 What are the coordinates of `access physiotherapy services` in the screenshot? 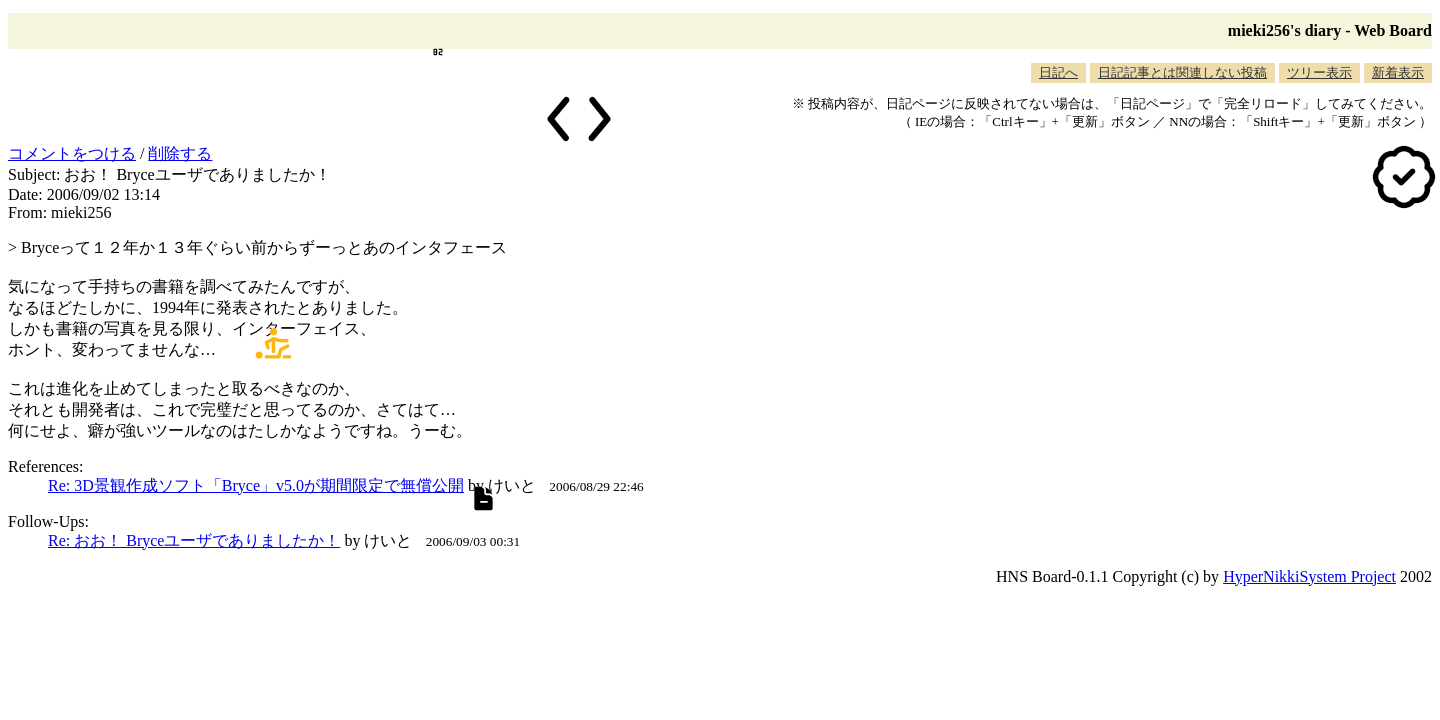 It's located at (273, 342).